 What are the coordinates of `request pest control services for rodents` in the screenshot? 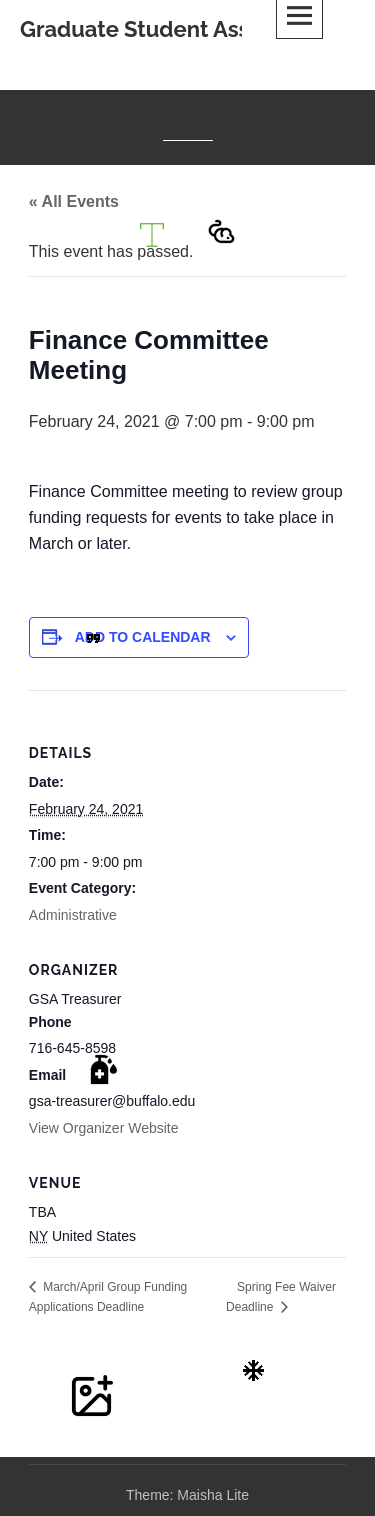 It's located at (221, 231).